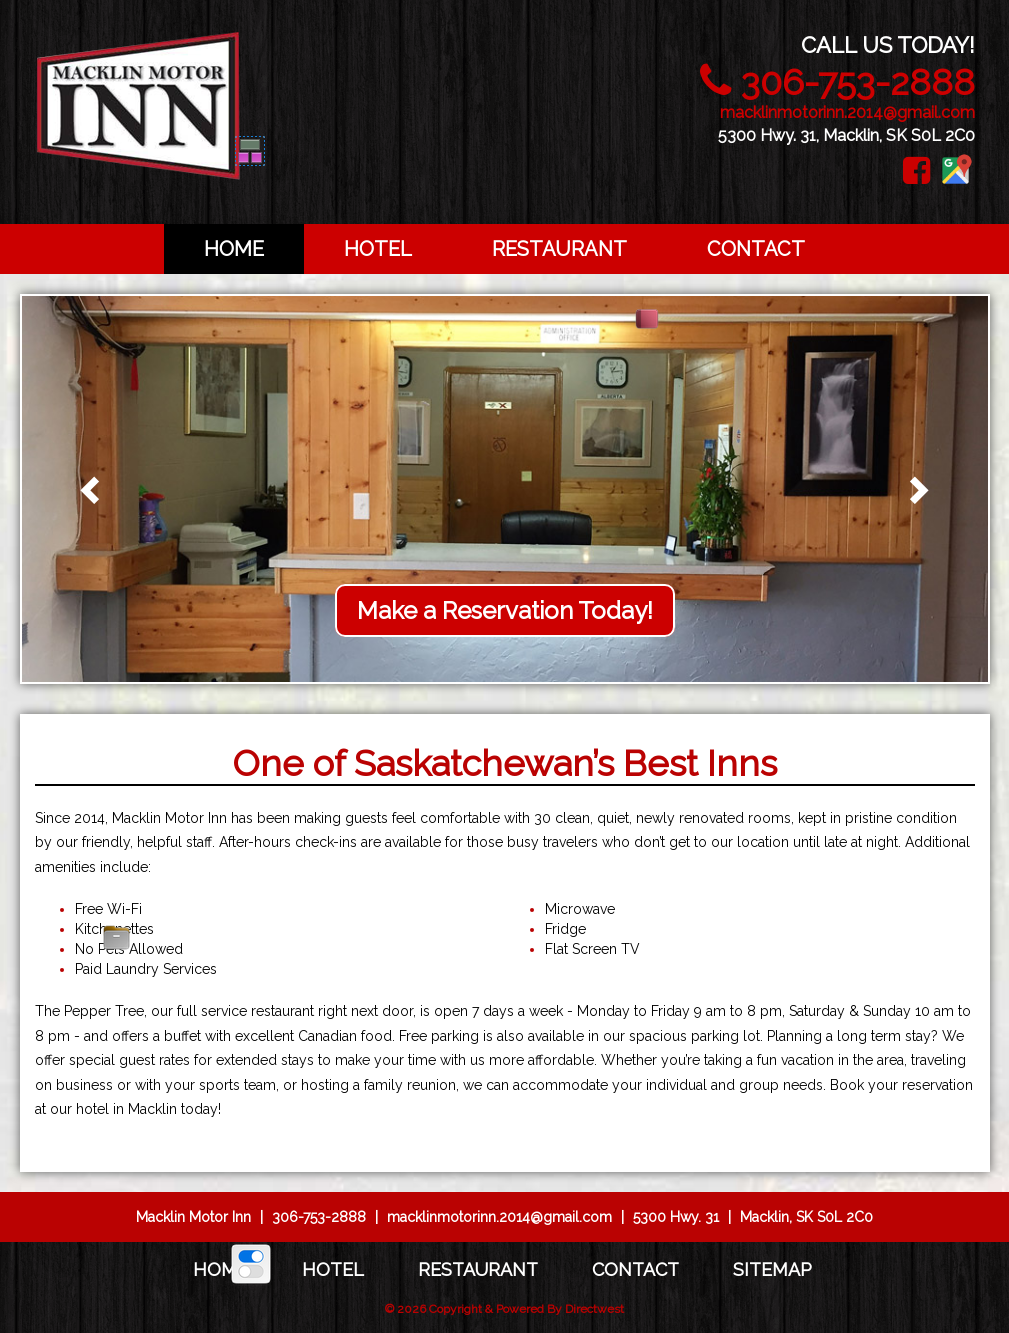 This screenshot has width=1009, height=1333. Describe the element at coordinates (116, 937) in the screenshot. I see `open the file manager application` at that location.